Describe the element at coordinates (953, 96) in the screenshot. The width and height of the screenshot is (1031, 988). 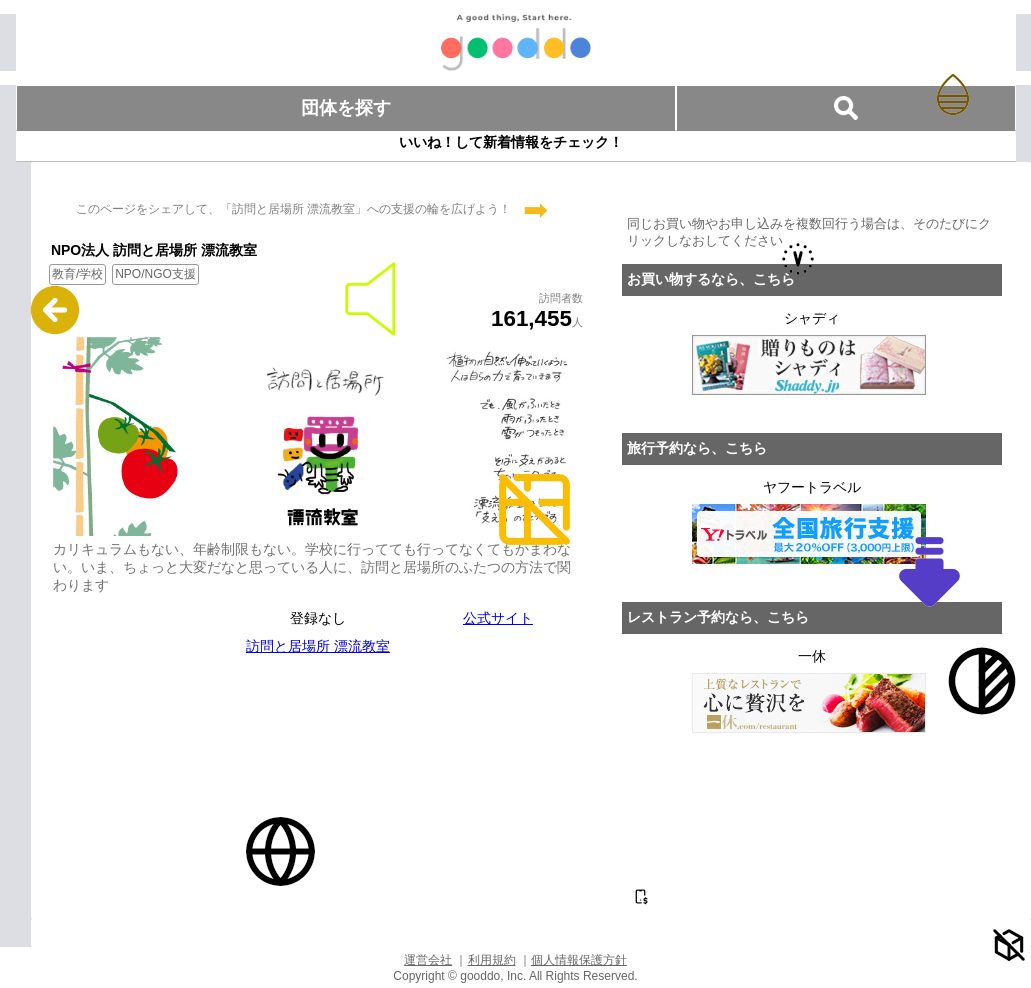
I see `adjust fill level or capacity` at that location.